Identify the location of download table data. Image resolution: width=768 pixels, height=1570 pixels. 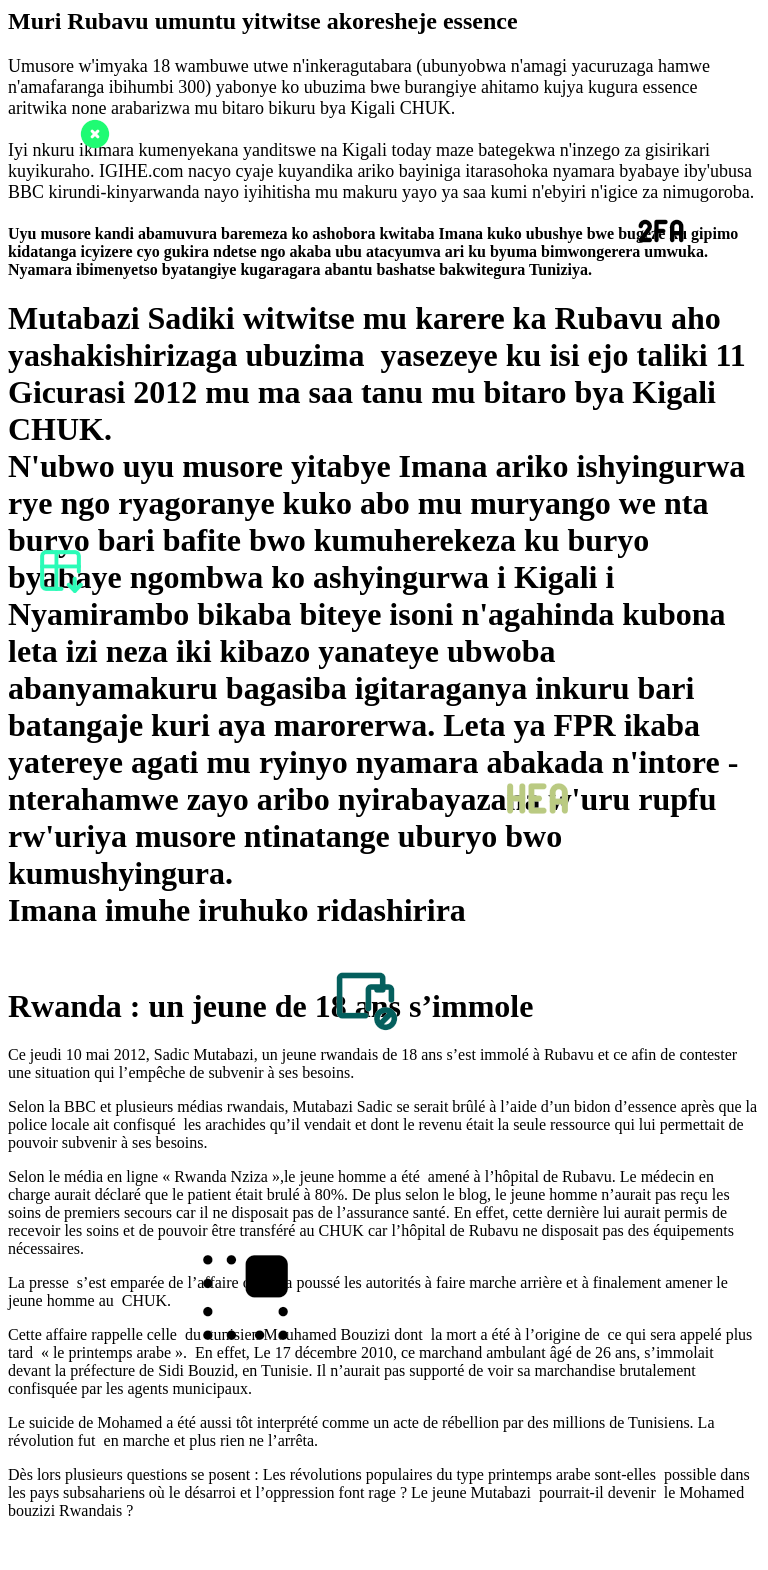
(60, 570).